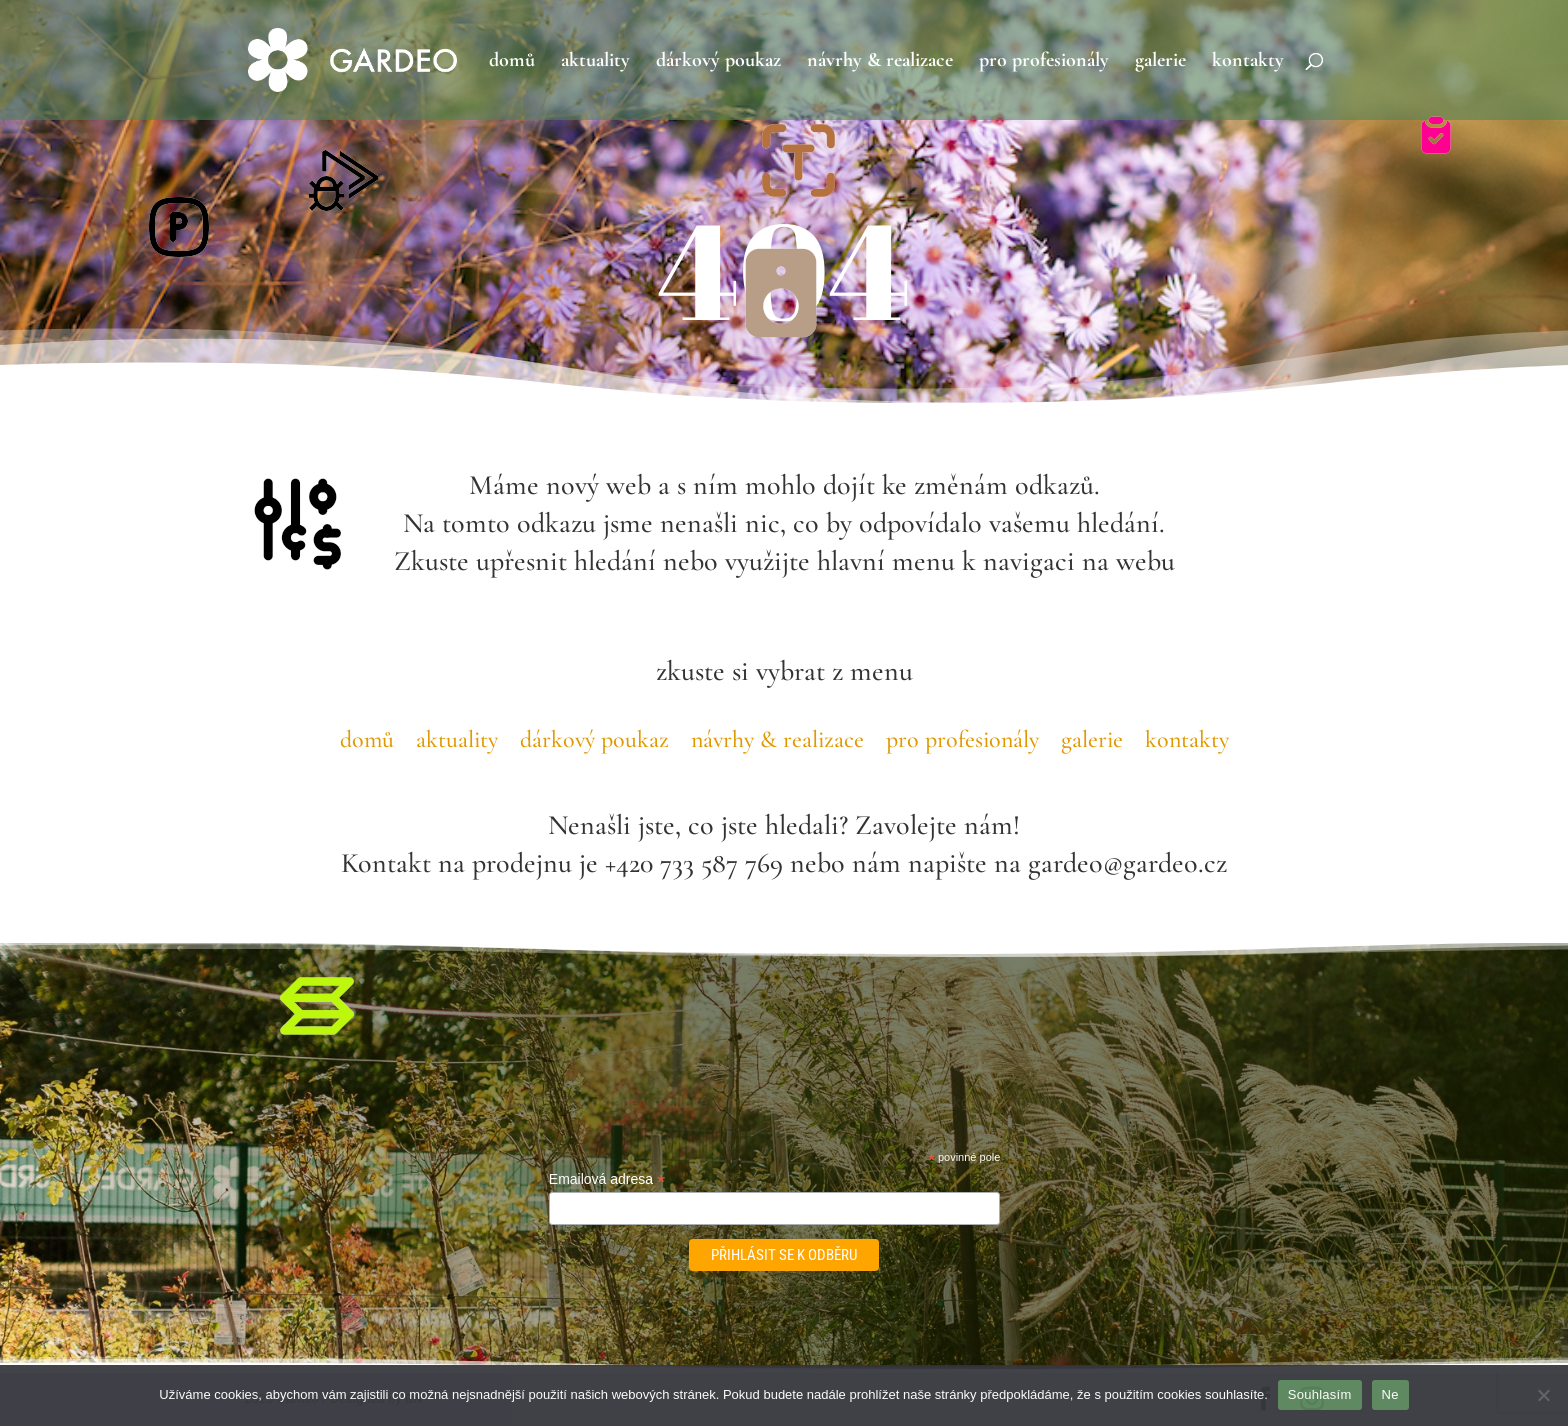 Image resolution: width=1568 pixels, height=1426 pixels. What do you see at coordinates (344, 176) in the screenshot?
I see `run debugger on all files or projects` at bounding box center [344, 176].